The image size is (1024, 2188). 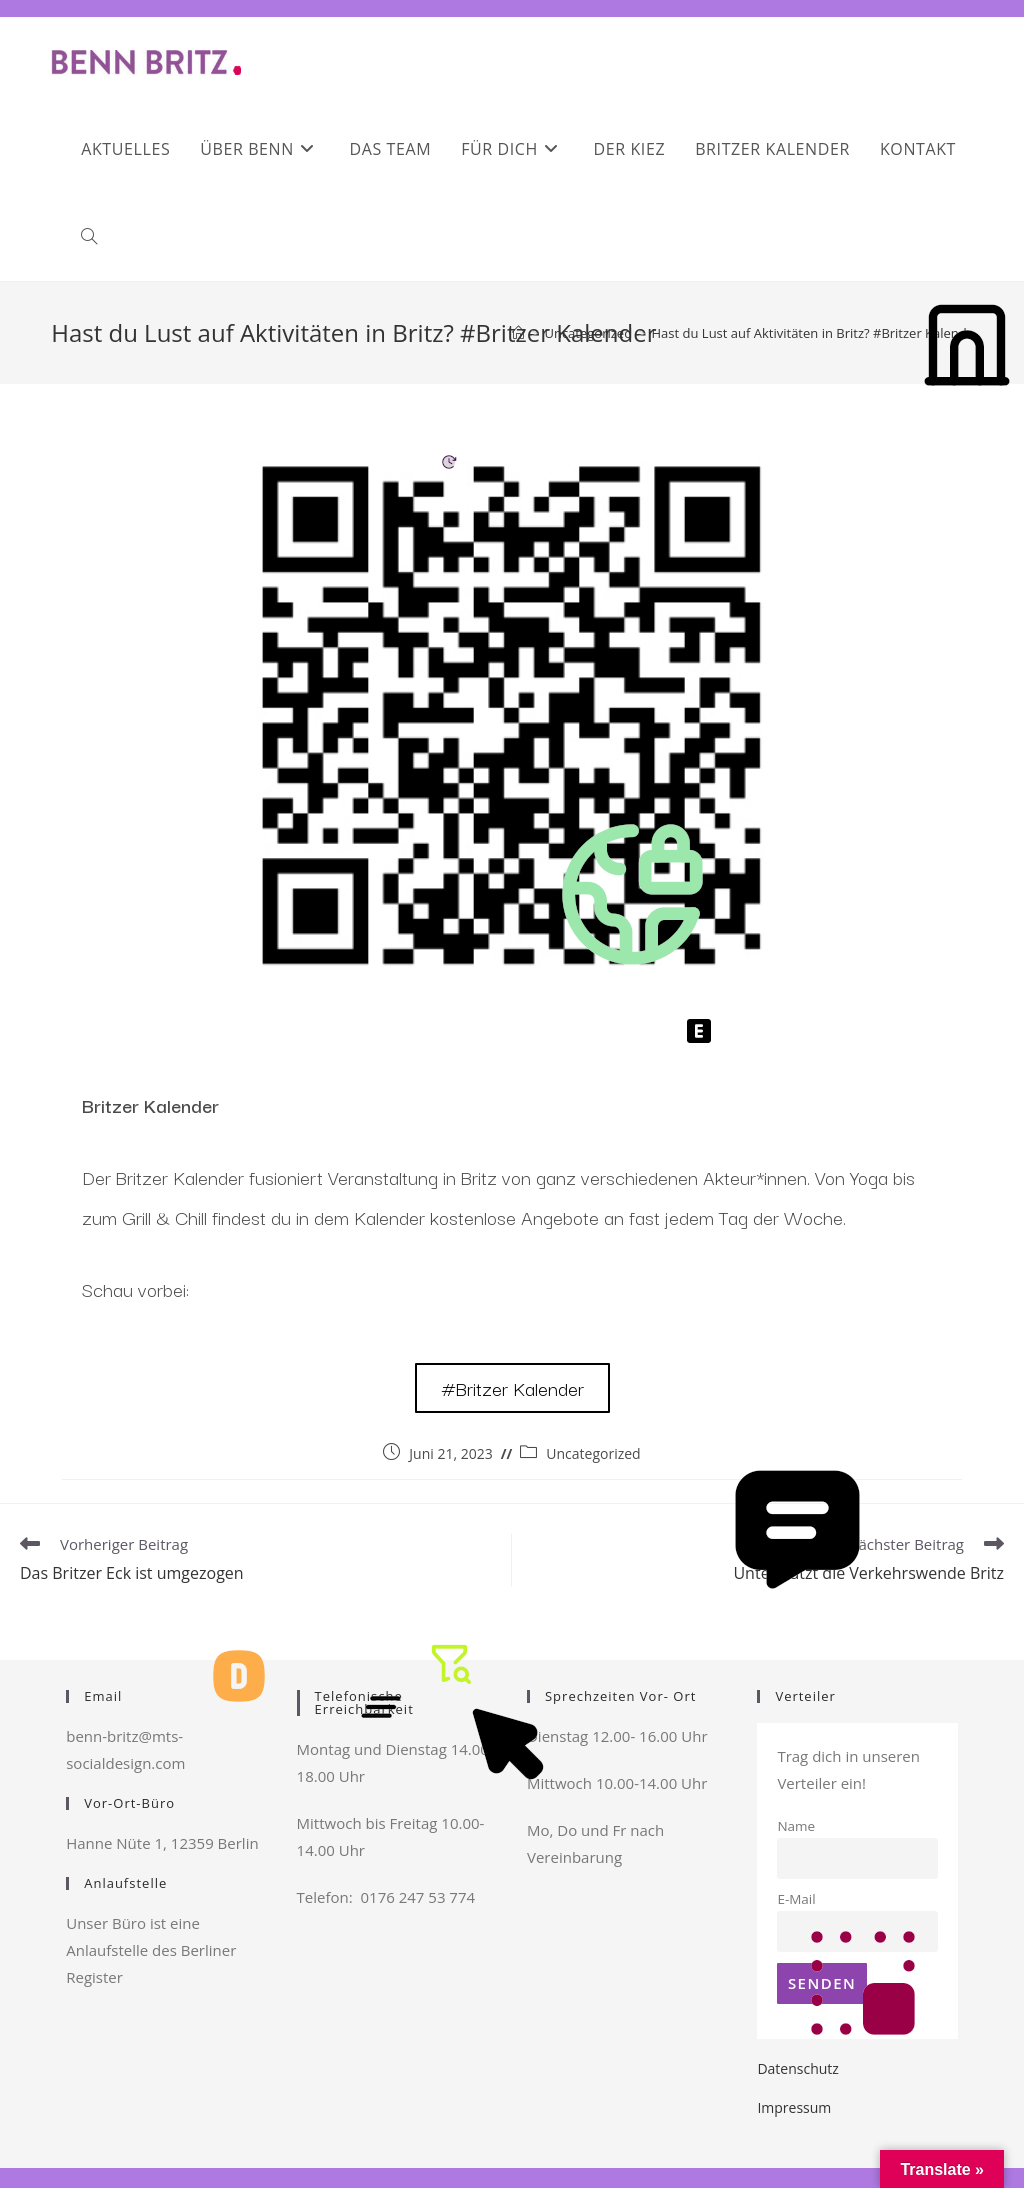 I want to click on indicates explicit content warning, so click(x=699, y=1031).